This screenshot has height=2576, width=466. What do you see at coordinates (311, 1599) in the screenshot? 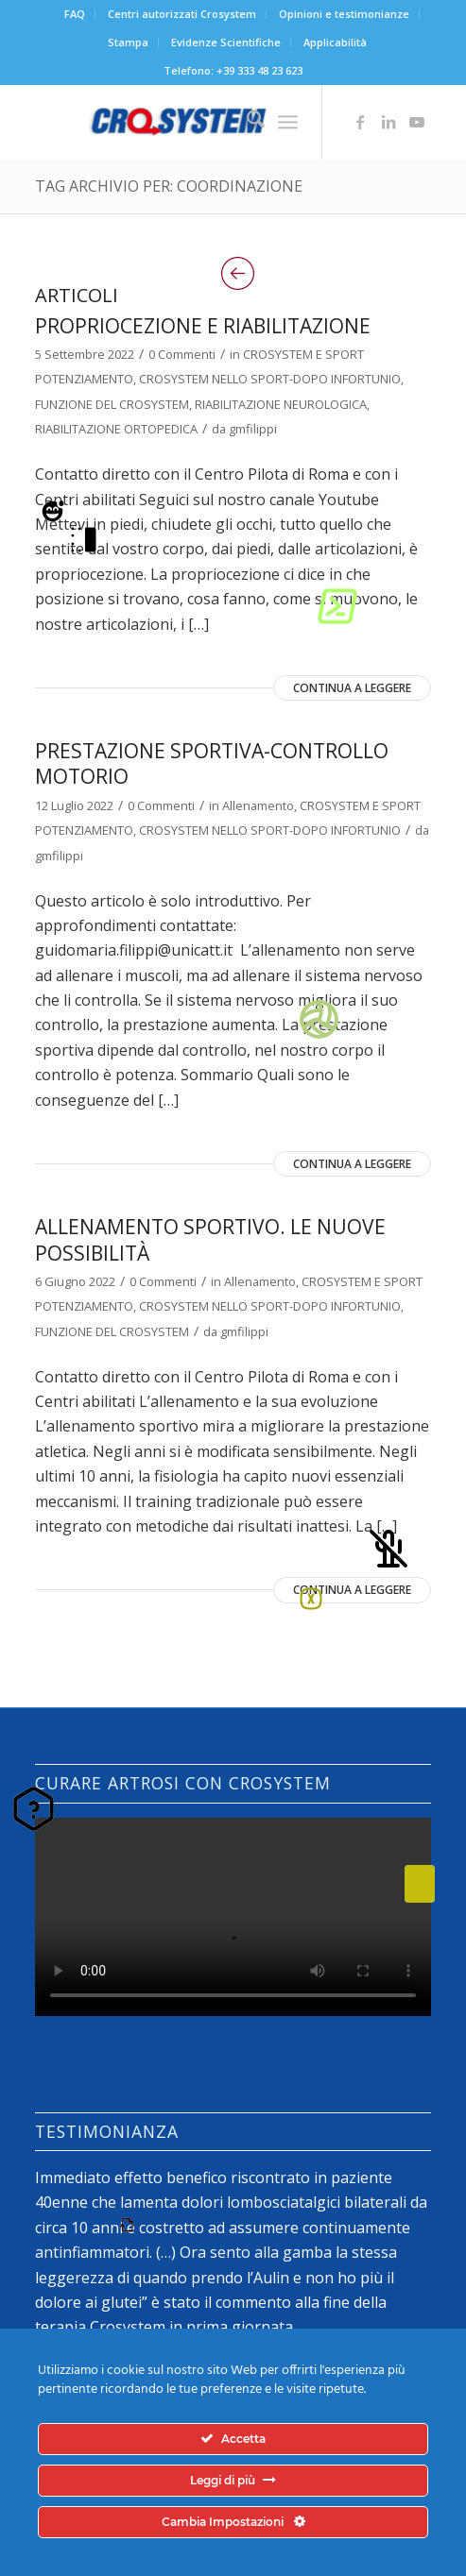
I see `close or dismiss a dialog` at bounding box center [311, 1599].